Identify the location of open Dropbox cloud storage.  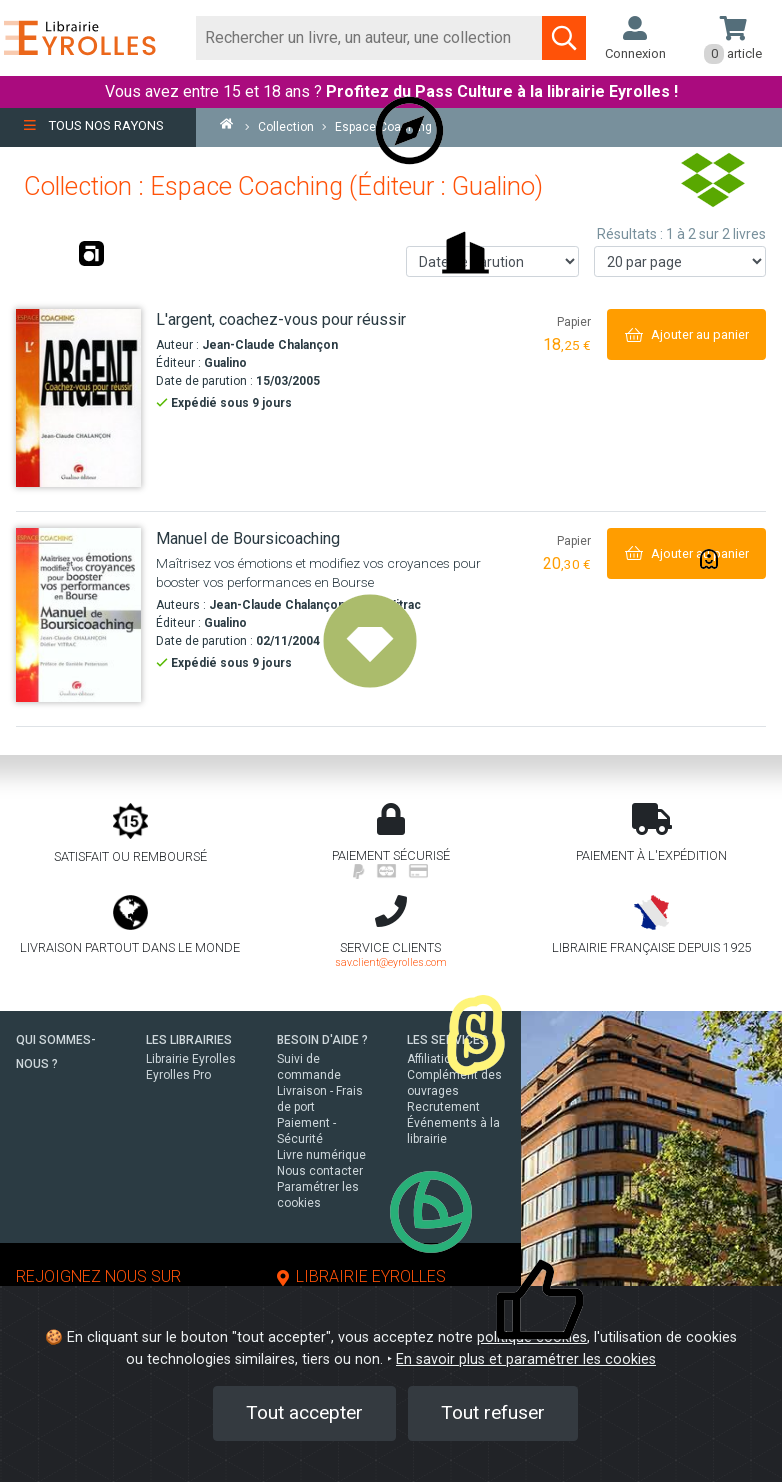
(713, 180).